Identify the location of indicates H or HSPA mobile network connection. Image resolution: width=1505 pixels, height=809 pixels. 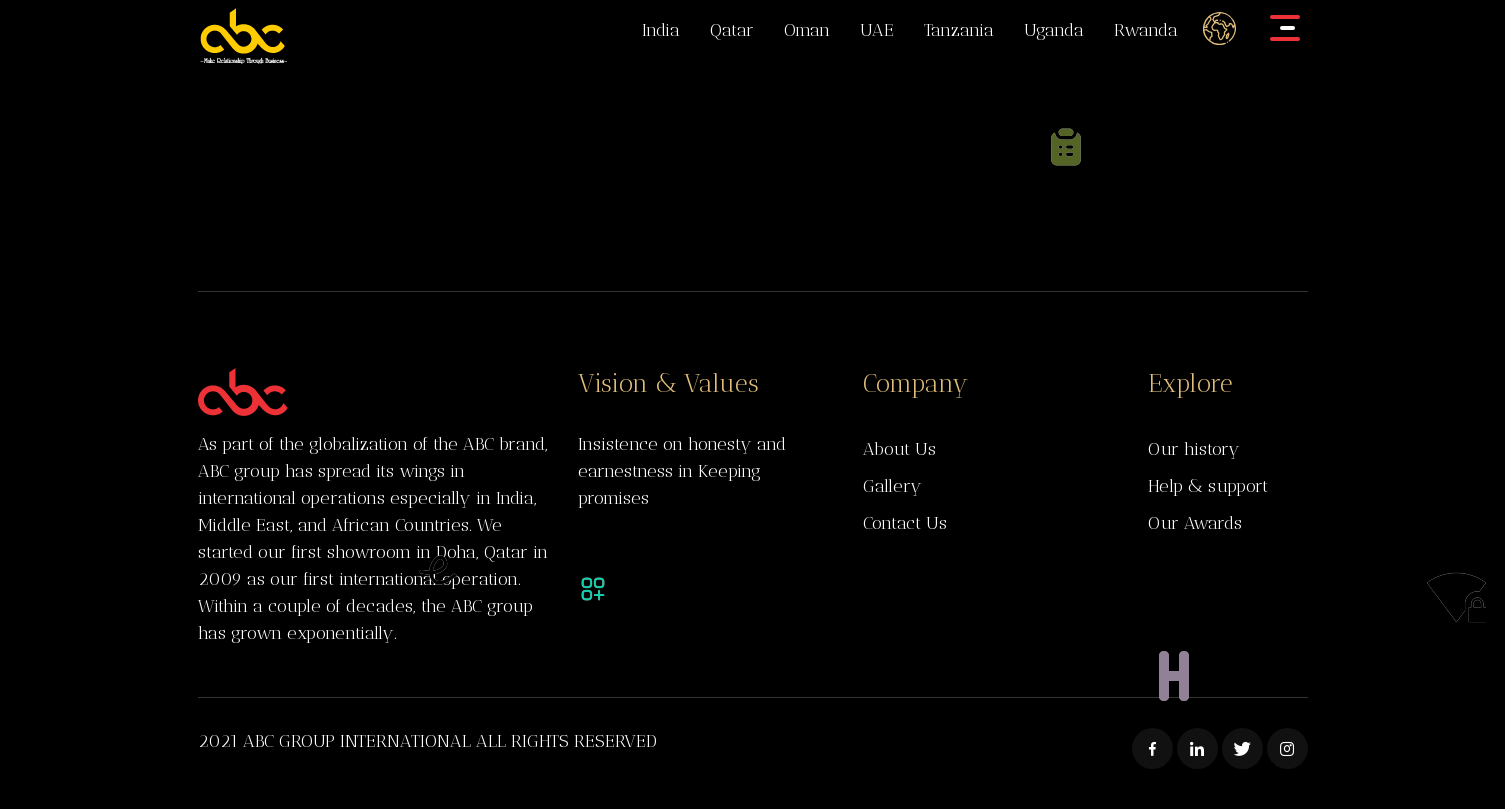
(1174, 676).